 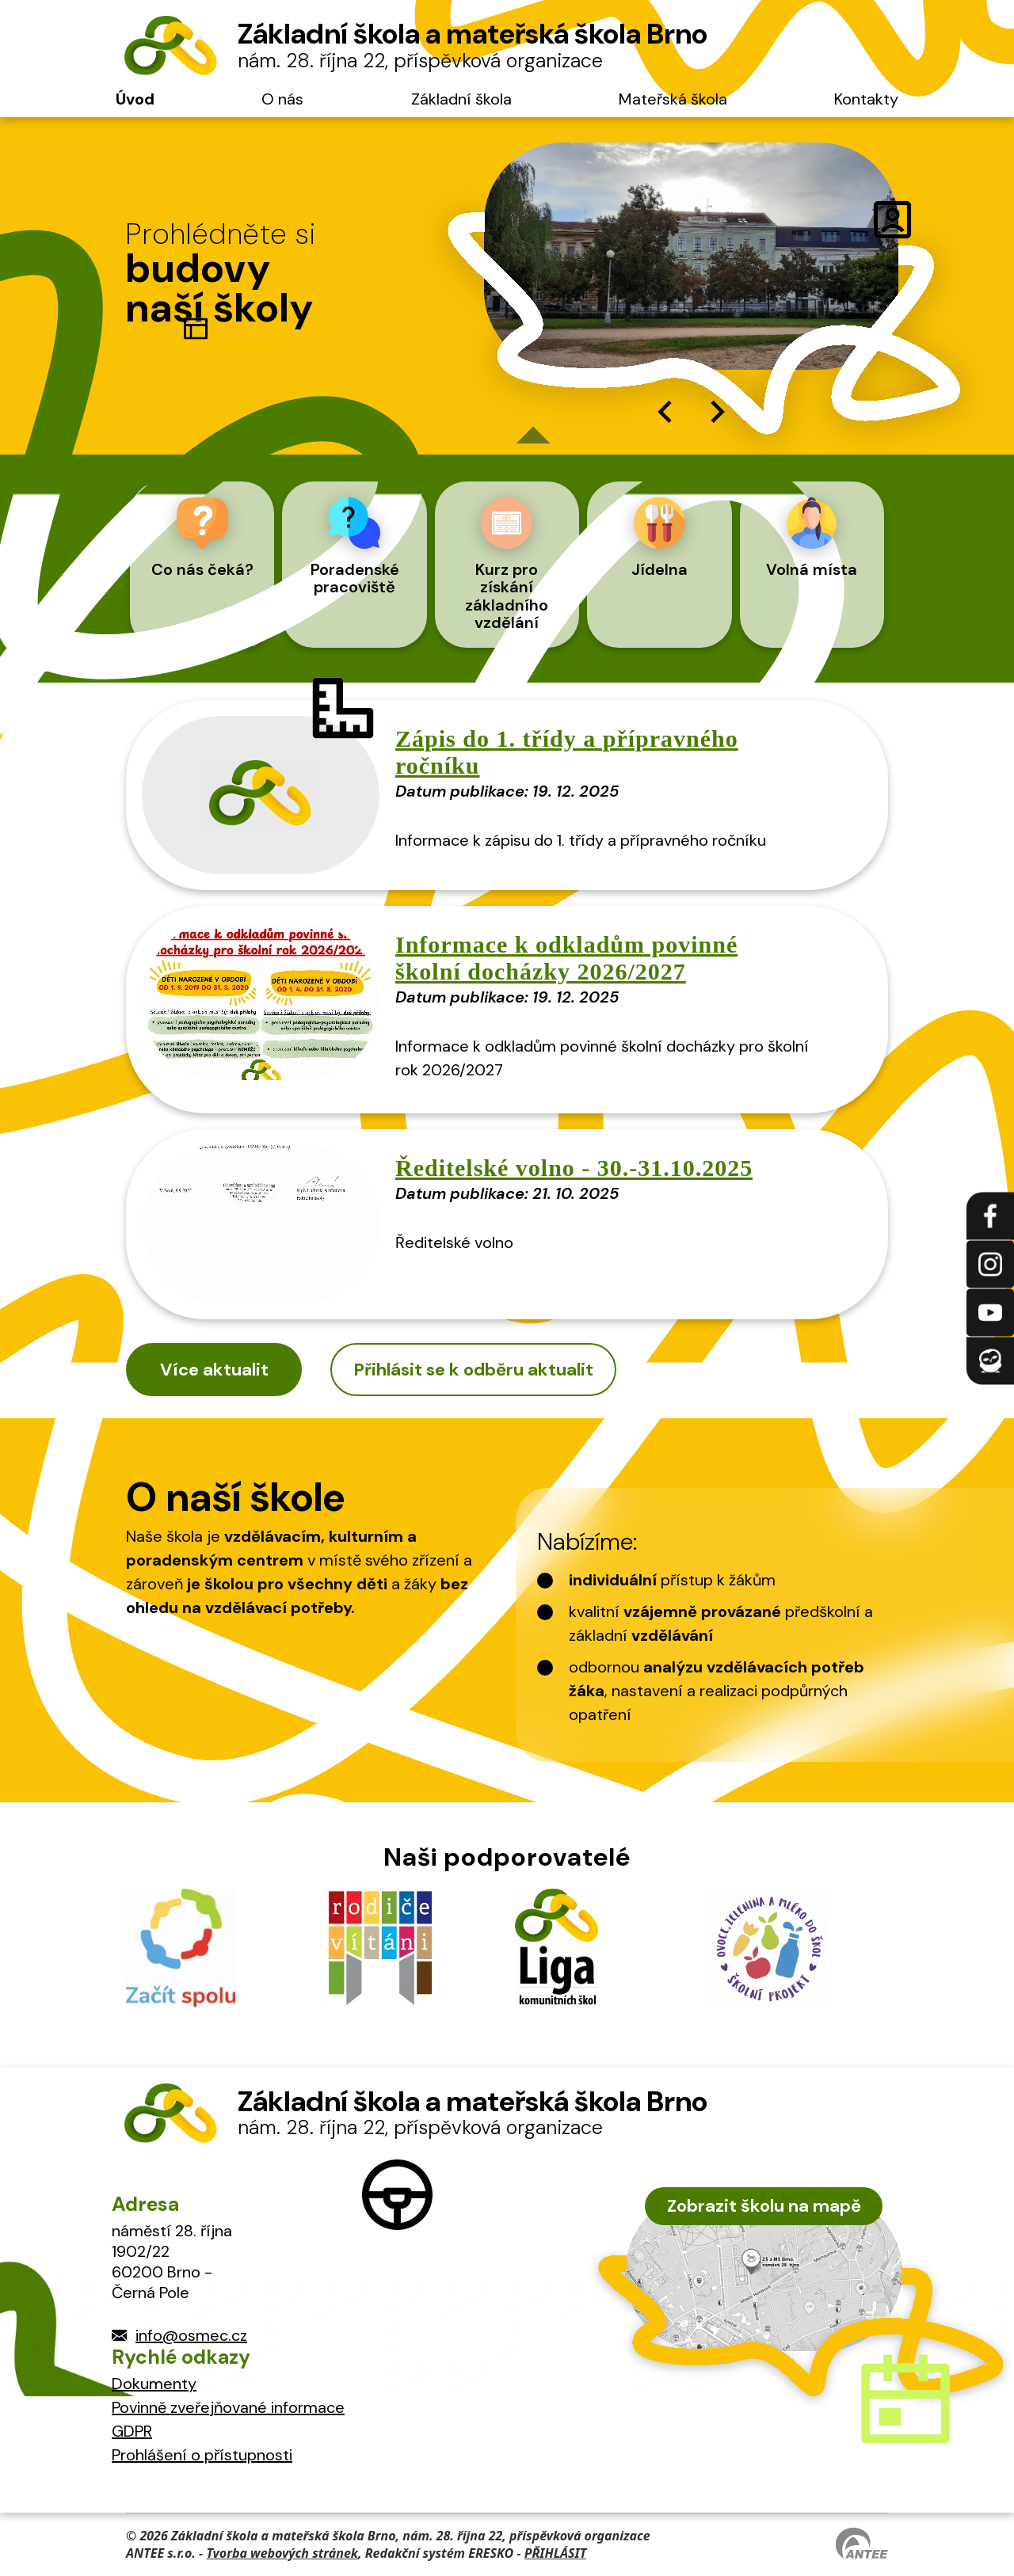 What do you see at coordinates (905, 2403) in the screenshot?
I see `view or create a calendar event` at bounding box center [905, 2403].